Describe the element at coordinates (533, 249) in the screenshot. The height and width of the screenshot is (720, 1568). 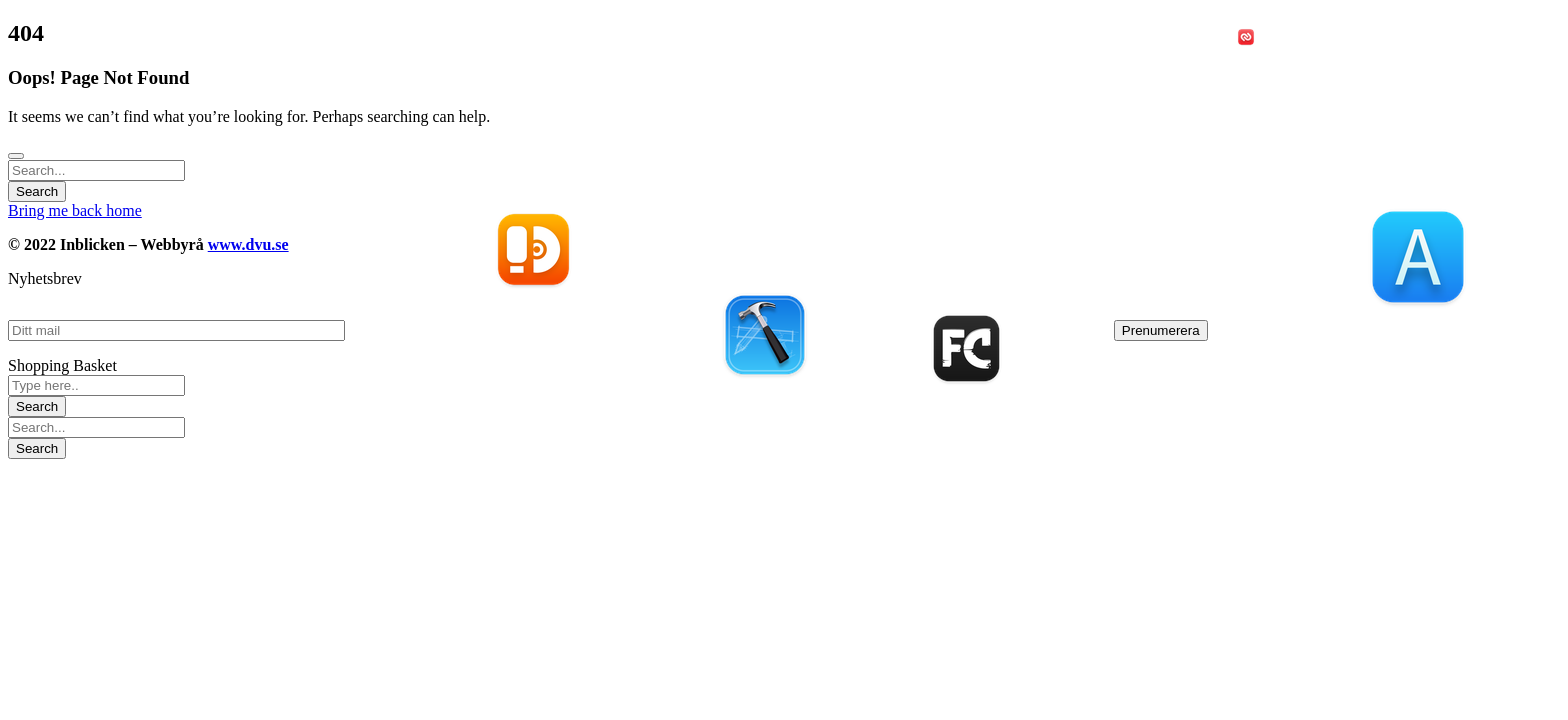
I see `open impression, a disk image writing utility` at that location.